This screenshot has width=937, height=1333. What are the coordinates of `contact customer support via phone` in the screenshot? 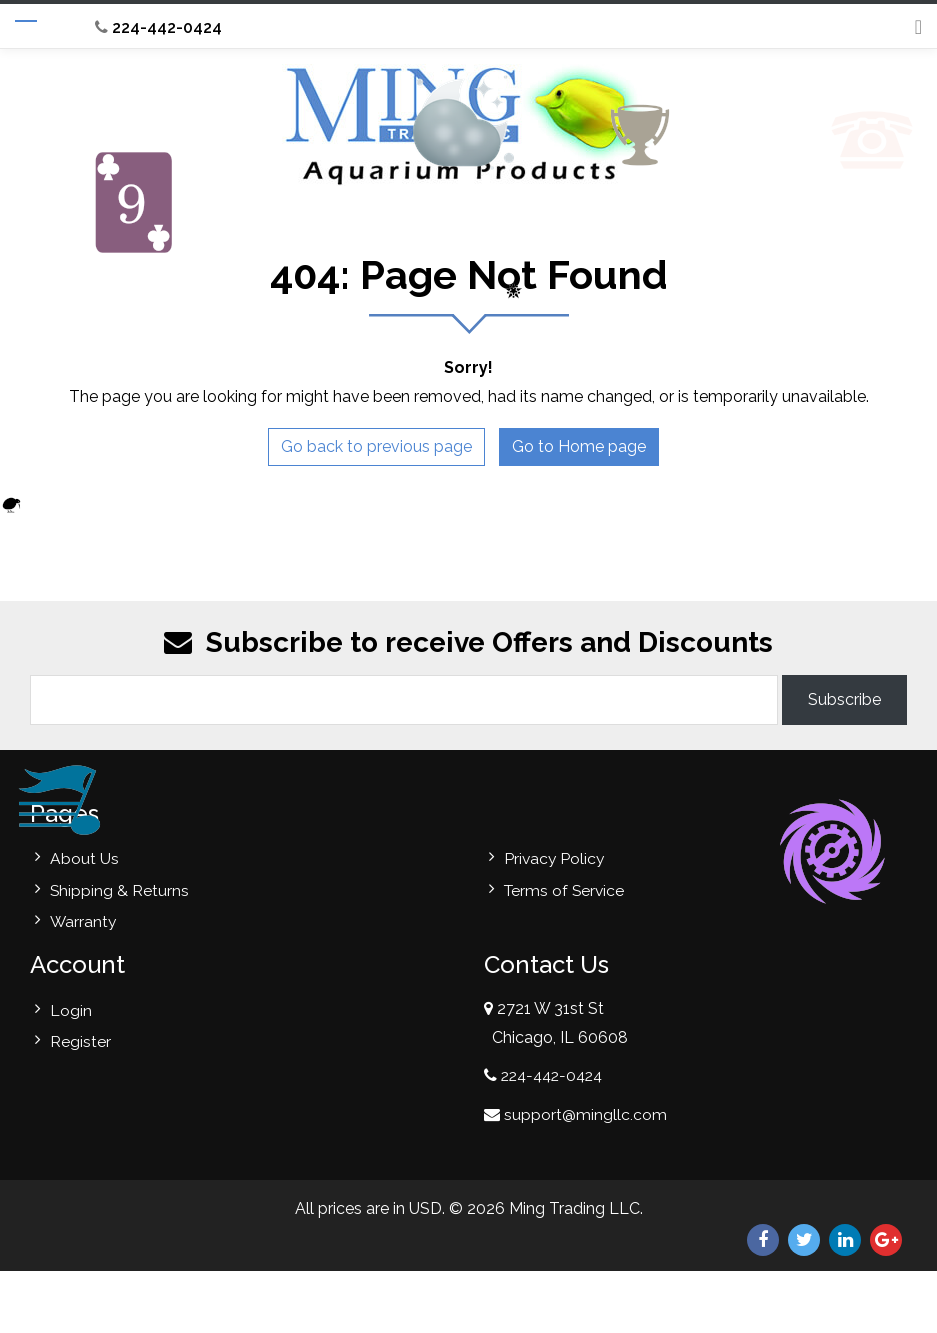 It's located at (872, 140).